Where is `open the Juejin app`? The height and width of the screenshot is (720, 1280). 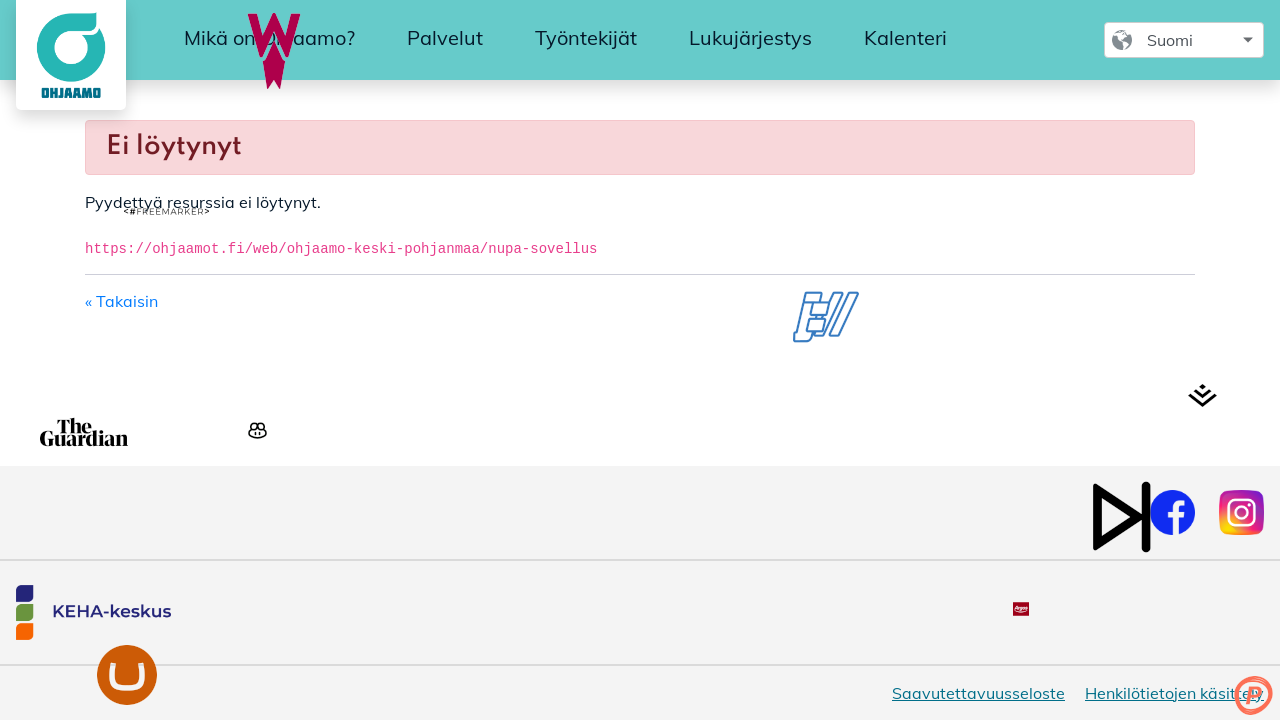 open the Juejin app is located at coordinates (1202, 395).